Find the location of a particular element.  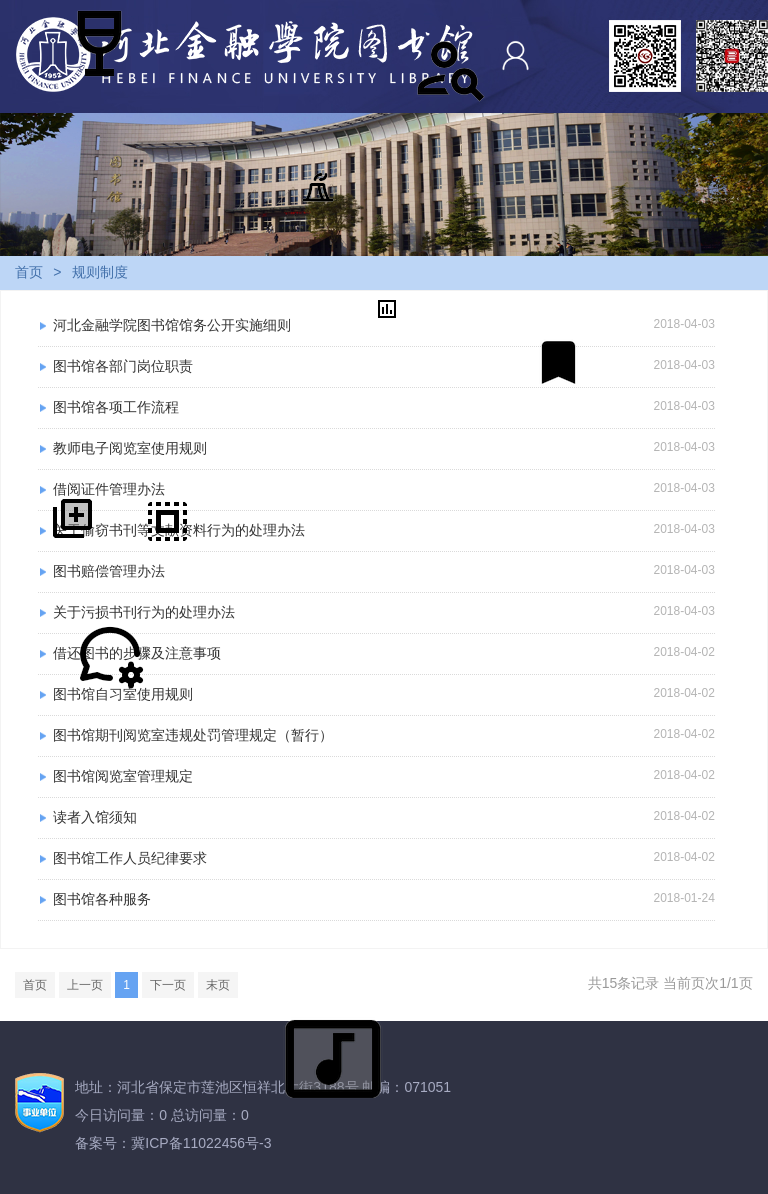

view nuclear power plant information is located at coordinates (318, 189).